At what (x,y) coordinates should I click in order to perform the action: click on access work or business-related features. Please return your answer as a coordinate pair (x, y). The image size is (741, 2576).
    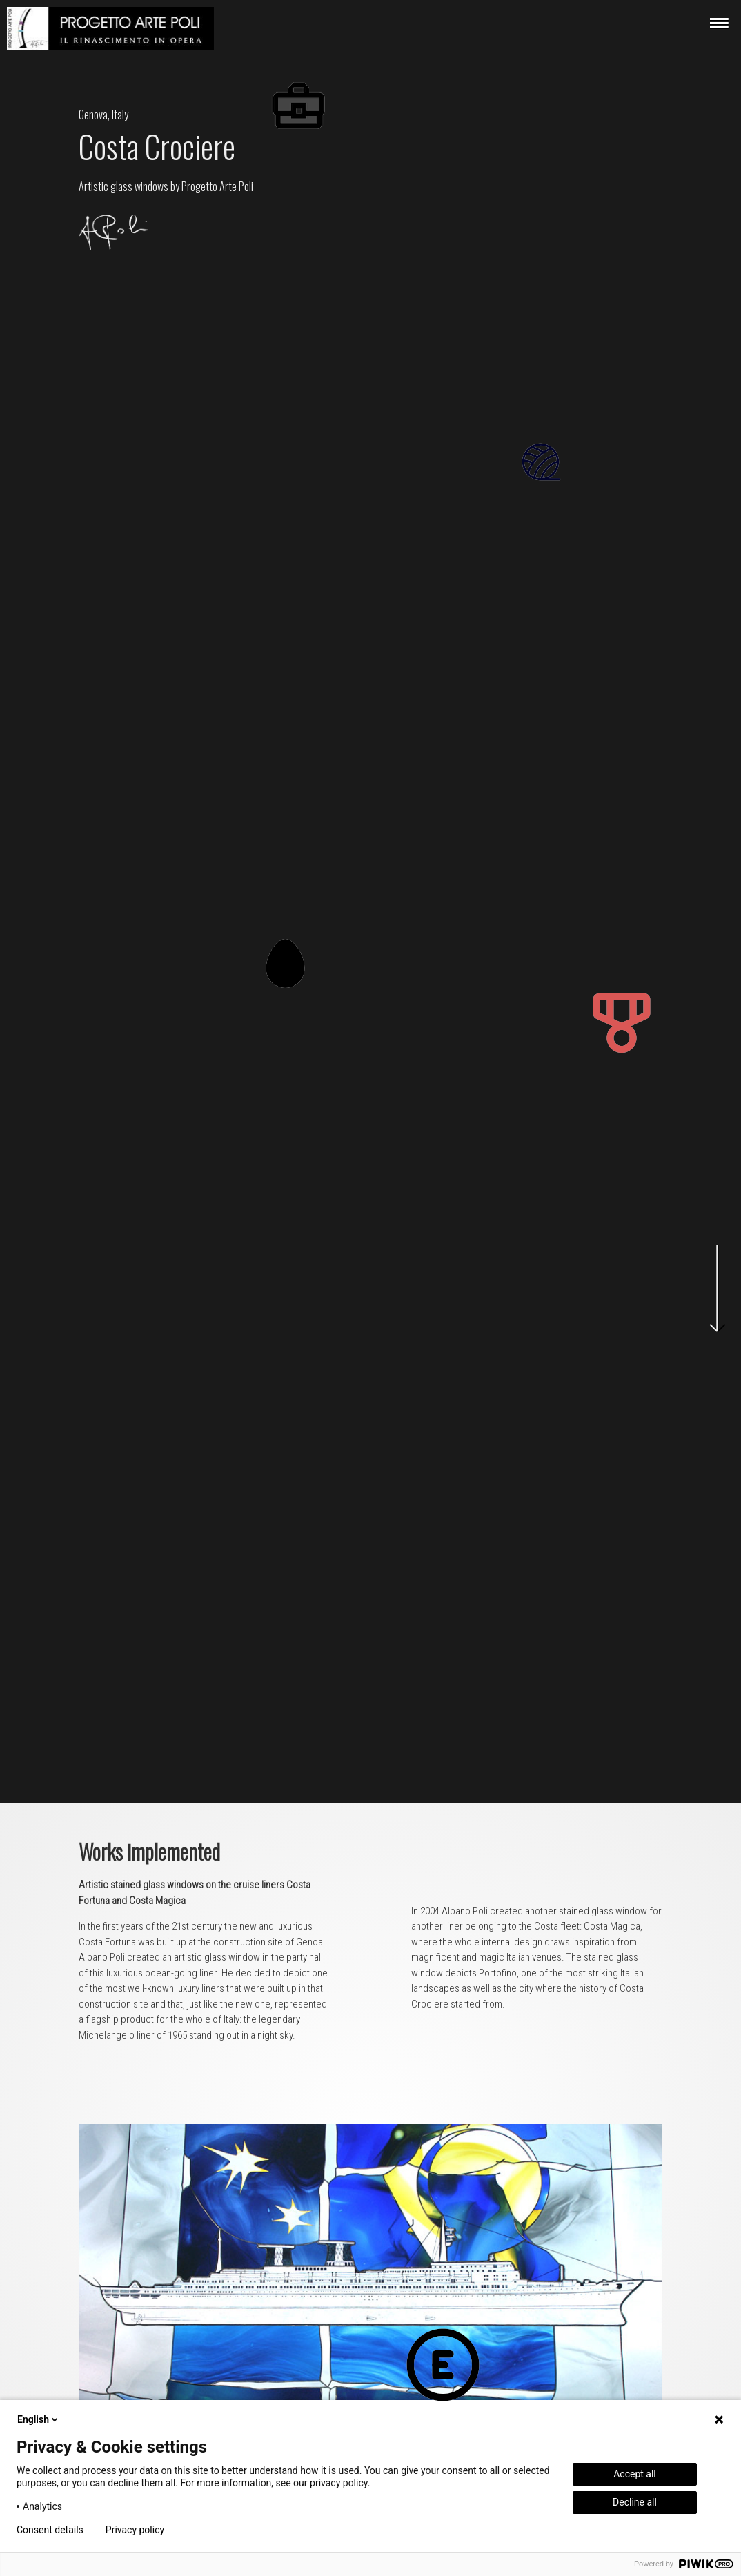
    Looking at the image, I should click on (299, 106).